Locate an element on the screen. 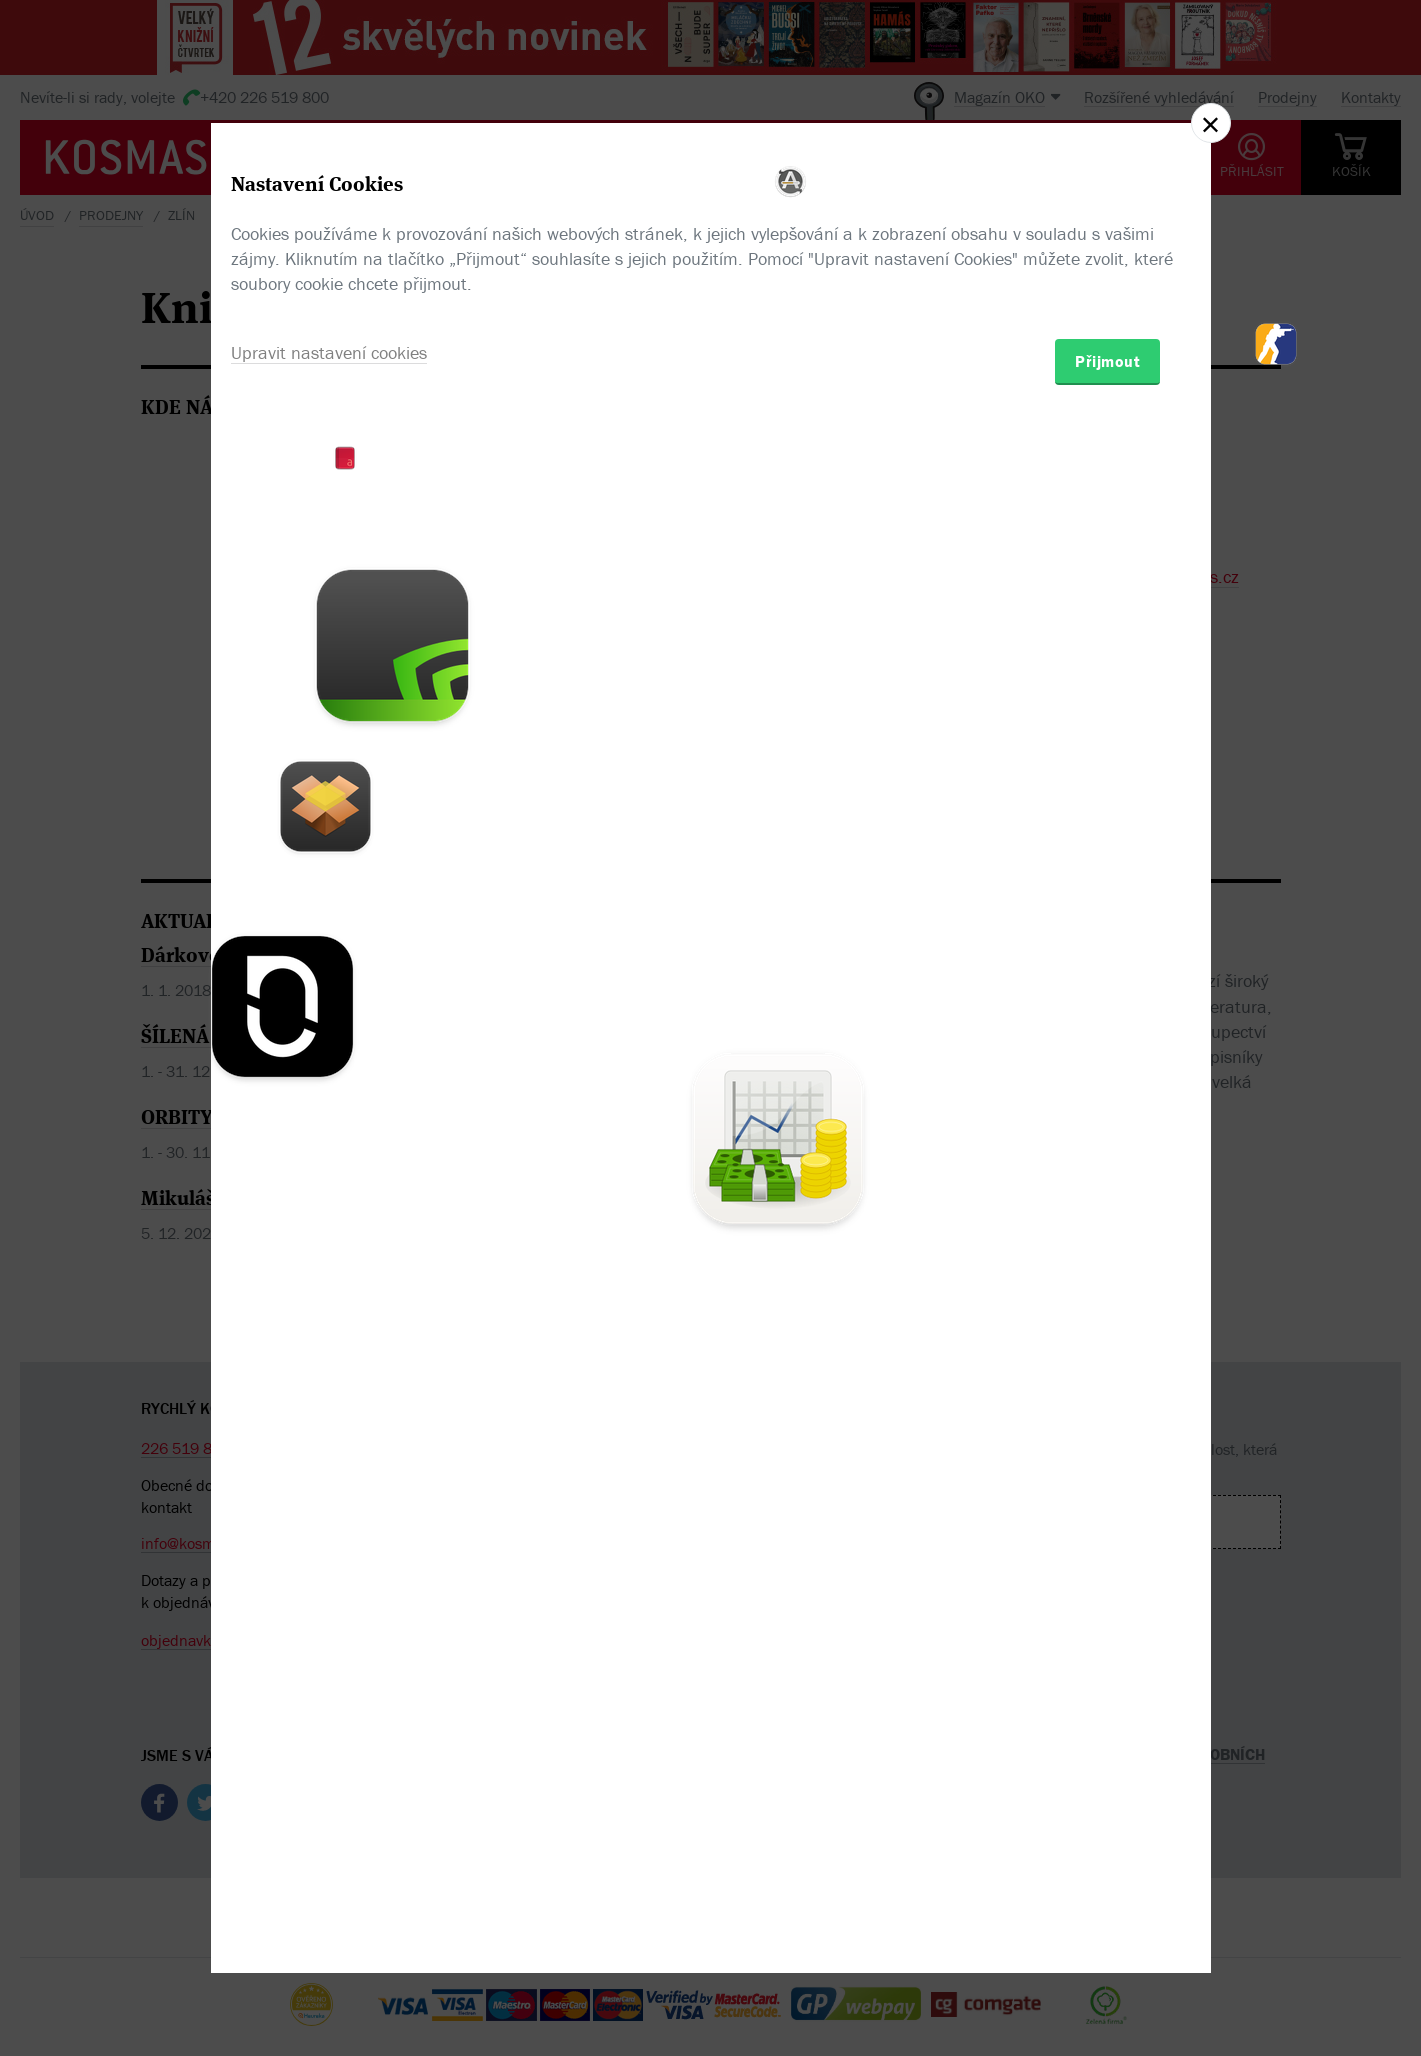 The width and height of the screenshot is (1421, 2056). open nvidia app is located at coordinates (392, 645).